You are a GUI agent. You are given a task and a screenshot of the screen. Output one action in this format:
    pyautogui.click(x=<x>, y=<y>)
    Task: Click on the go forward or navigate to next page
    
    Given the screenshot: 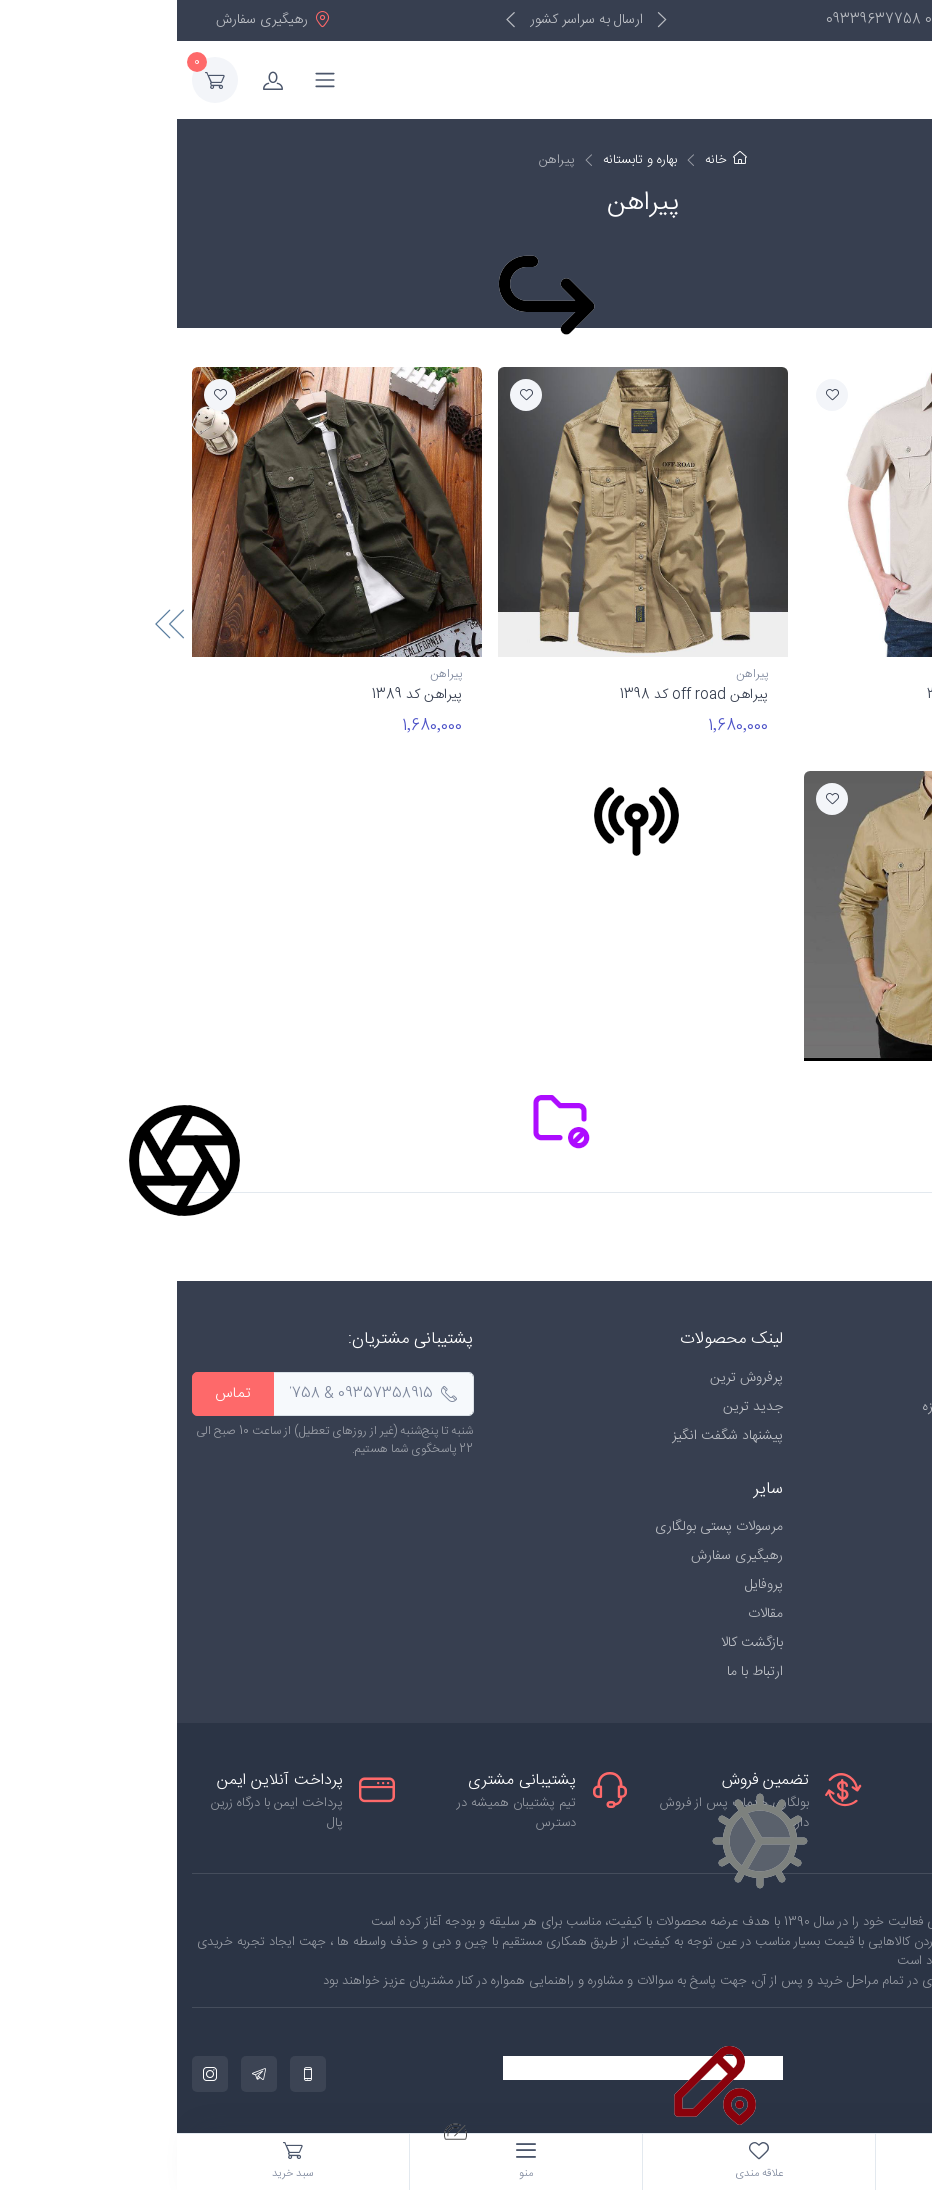 What is the action you would take?
    pyautogui.click(x=549, y=289)
    